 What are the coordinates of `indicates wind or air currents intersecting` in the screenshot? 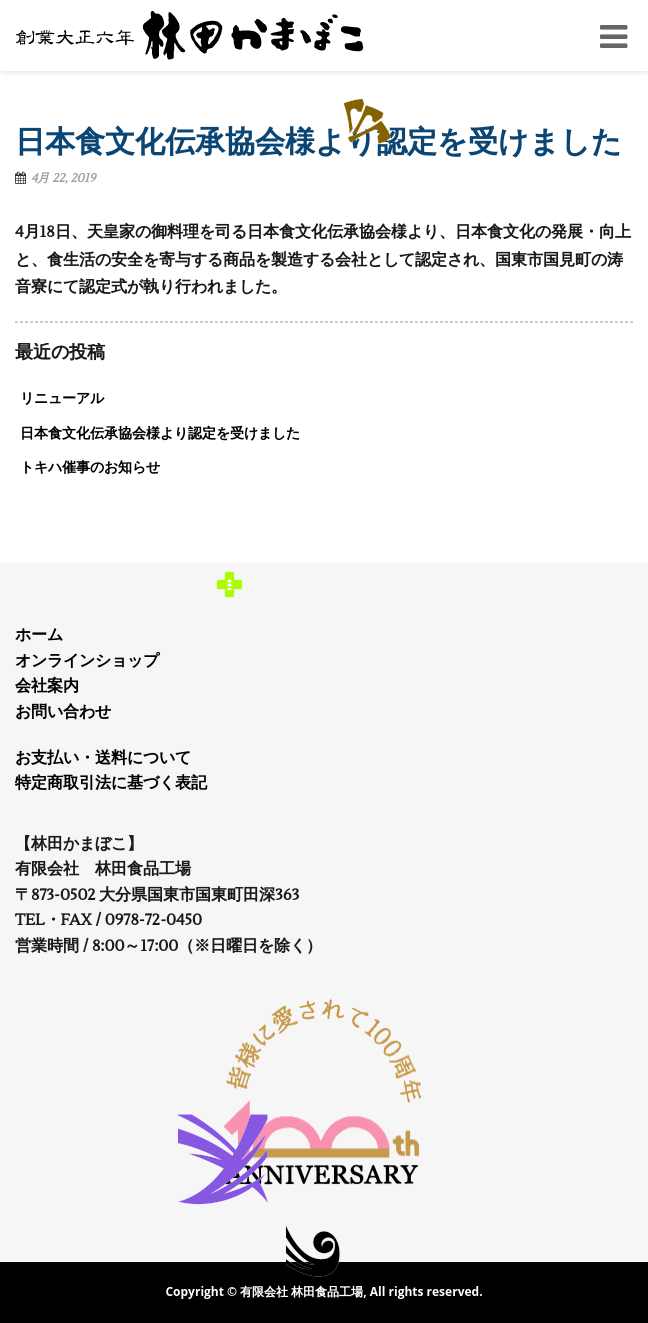 It's located at (222, 1159).